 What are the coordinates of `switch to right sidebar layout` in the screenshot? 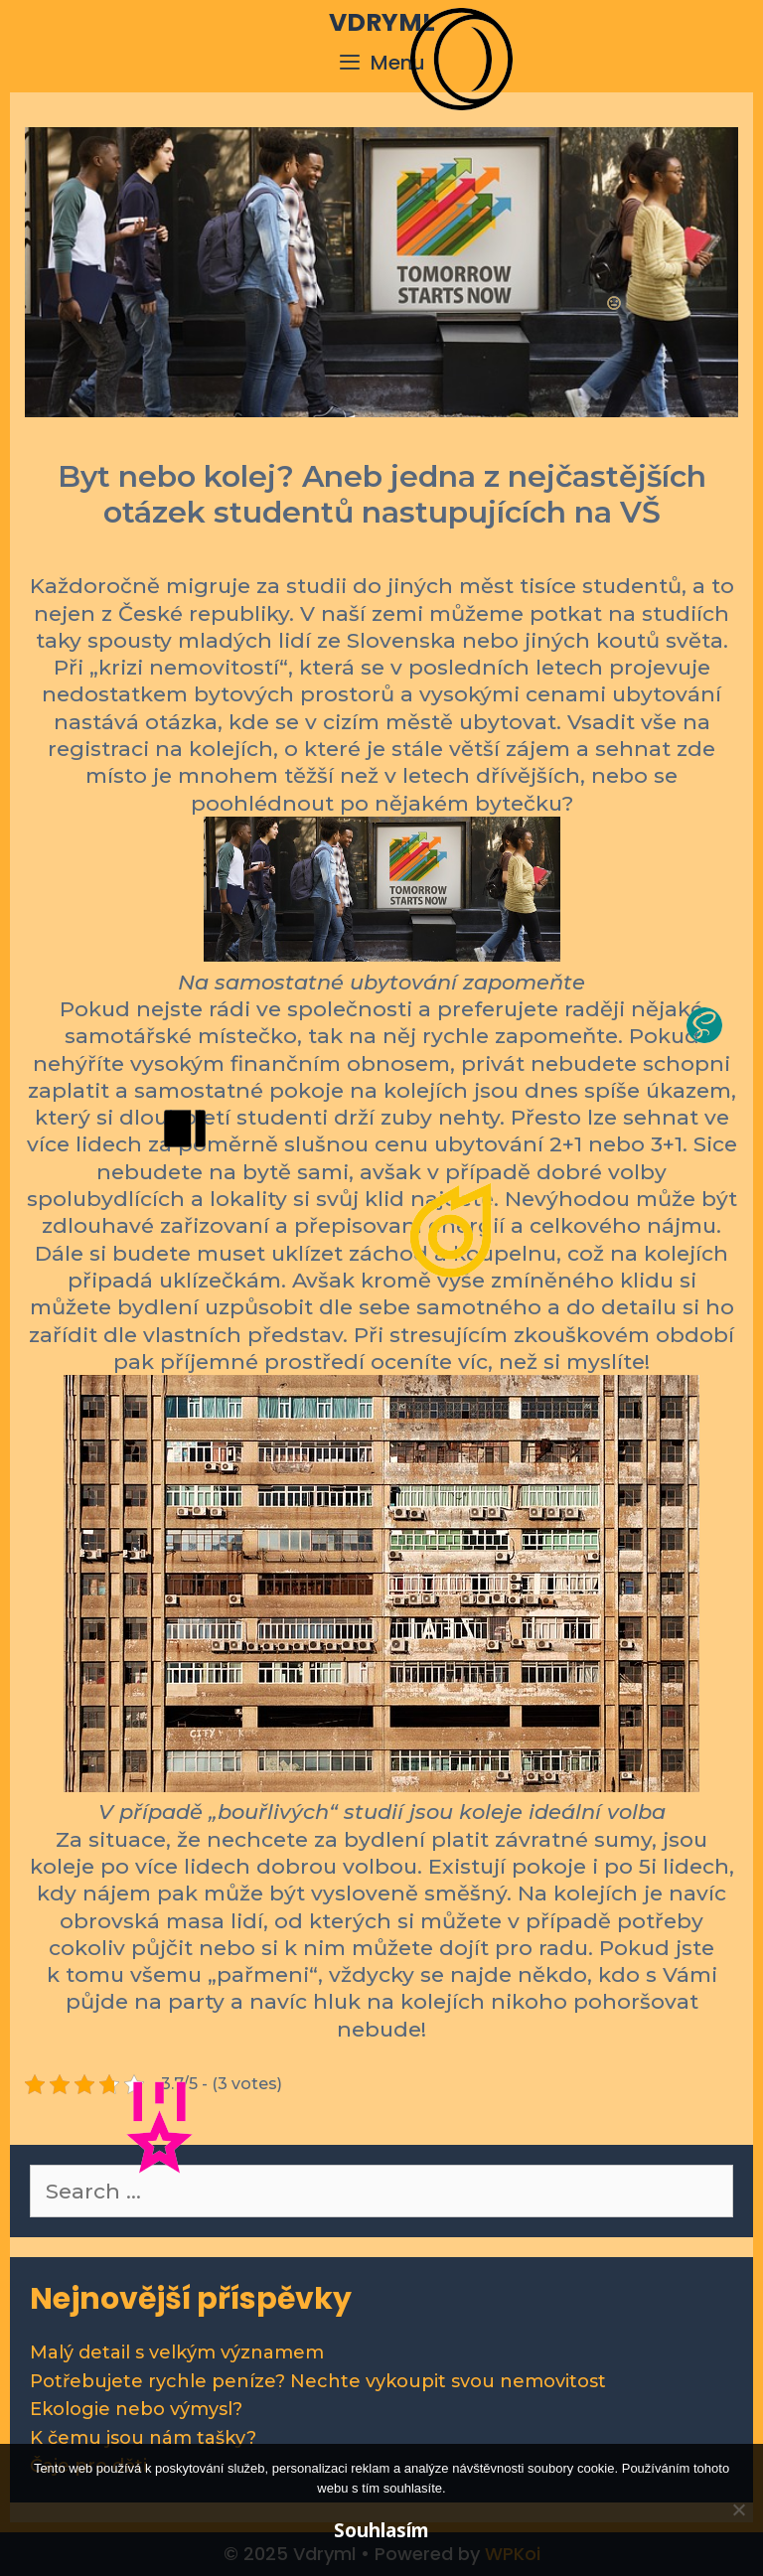 It's located at (185, 1129).